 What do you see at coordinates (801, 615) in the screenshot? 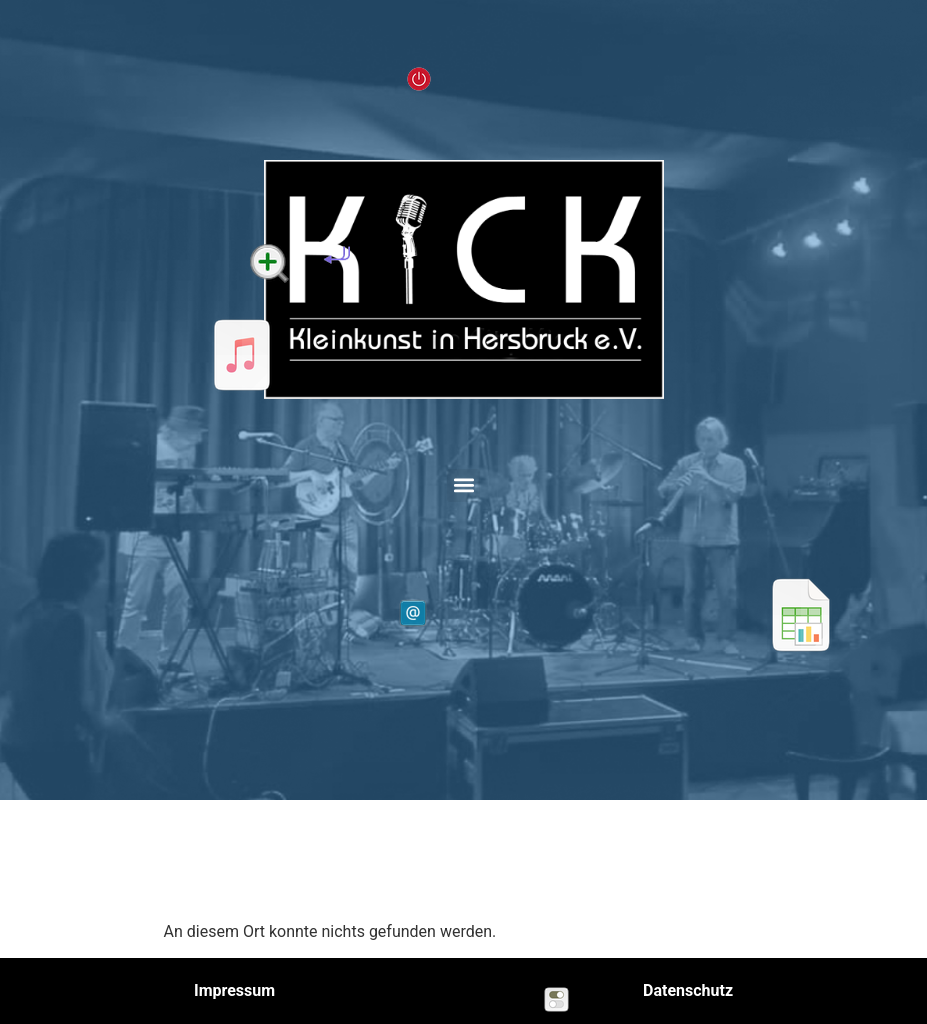
I see `open a spreadsheet file` at bounding box center [801, 615].